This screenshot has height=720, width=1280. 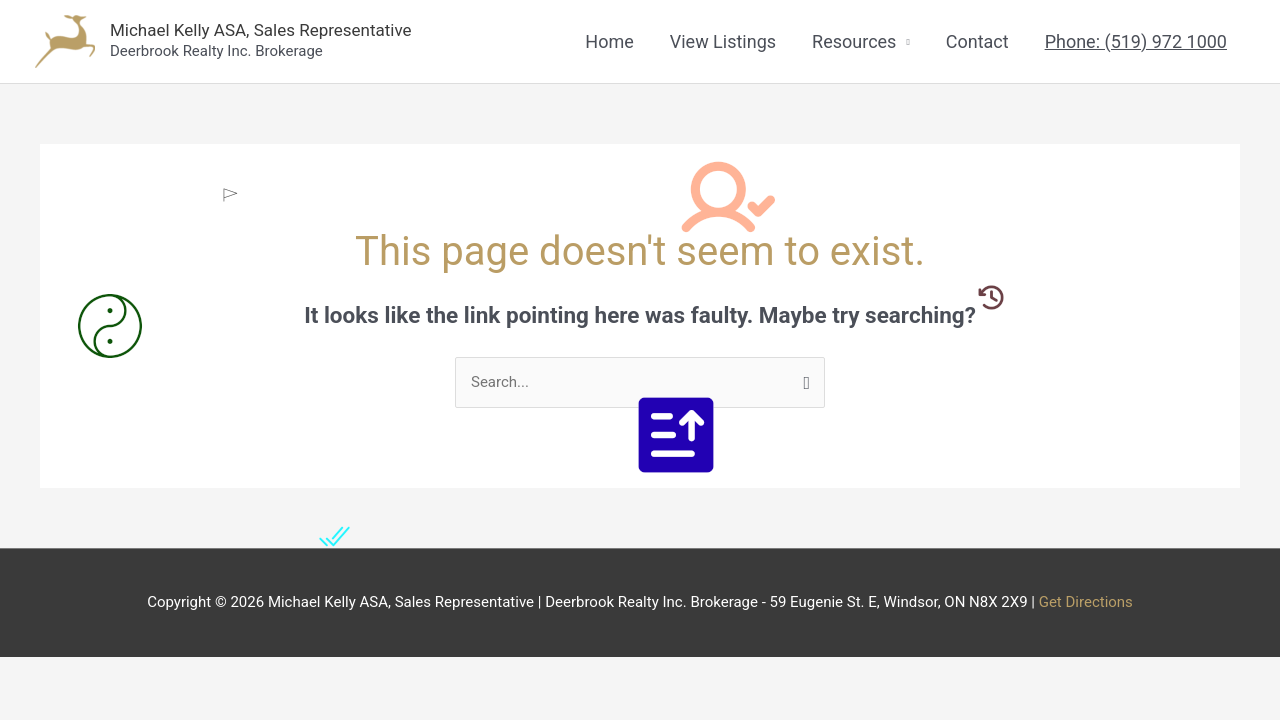 What do you see at coordinates (229, 195) in the screenshot?
I see `flag or bookmark an item` at bounding box center [229, 195].